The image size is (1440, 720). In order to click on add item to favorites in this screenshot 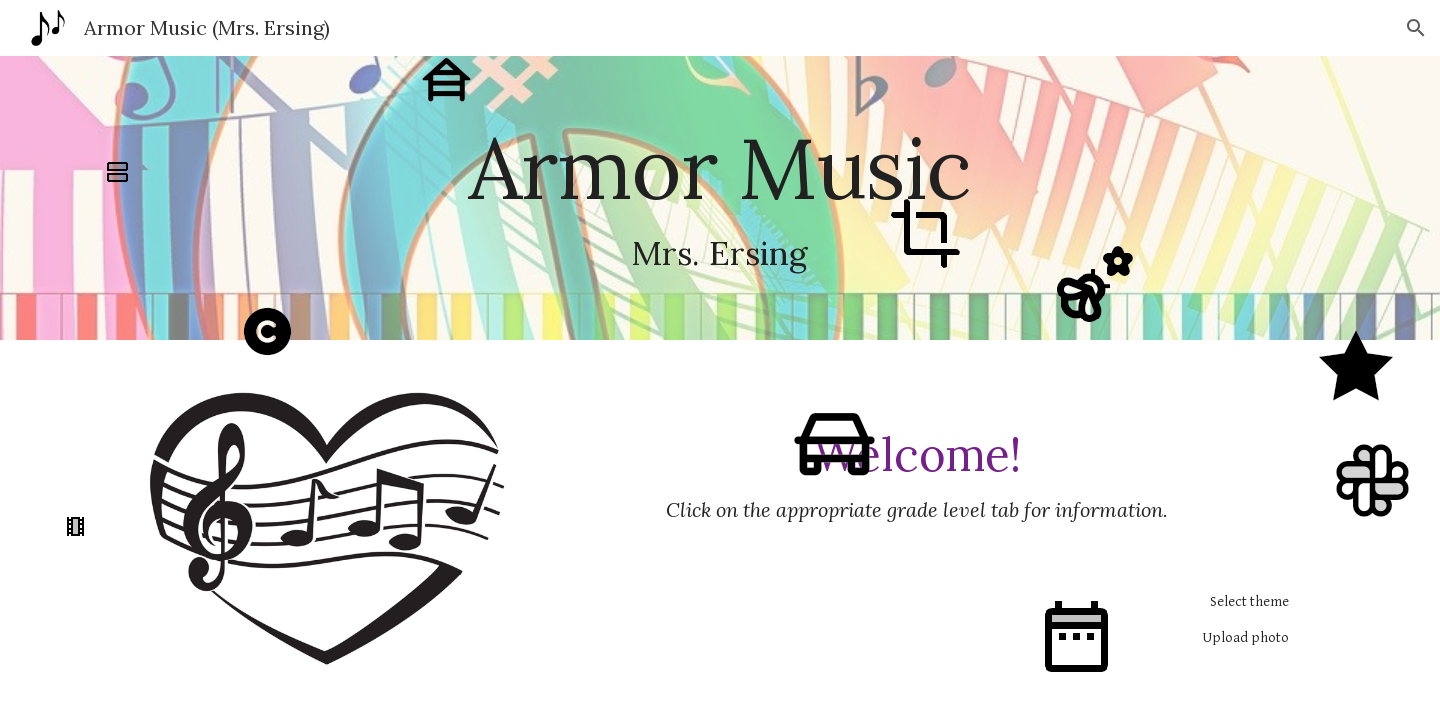, I will do `click(1356, 369)`.